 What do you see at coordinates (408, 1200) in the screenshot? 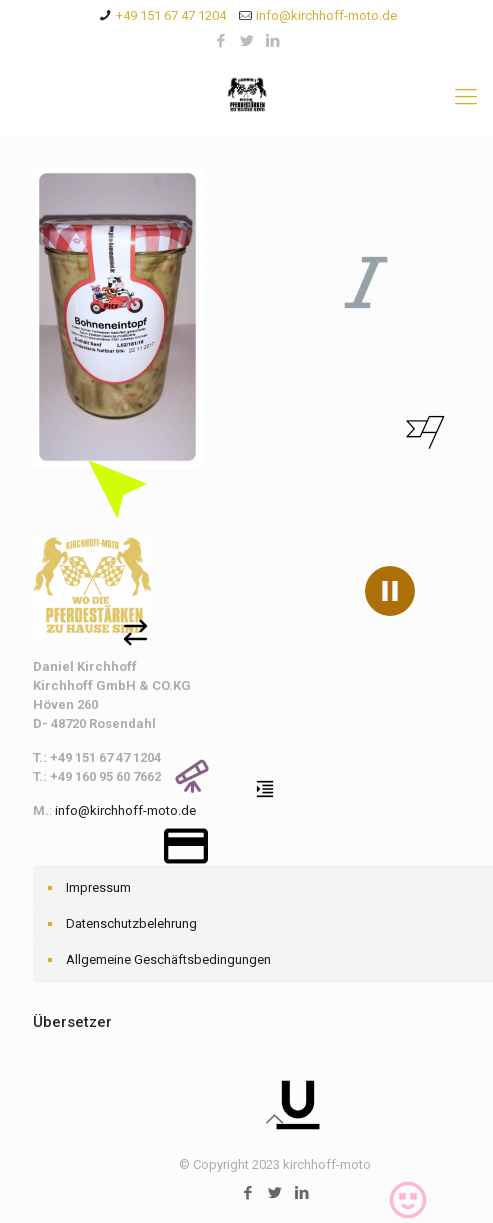
I see `indicates a dizzy or dazed state` at bounding box center [408, 1200].